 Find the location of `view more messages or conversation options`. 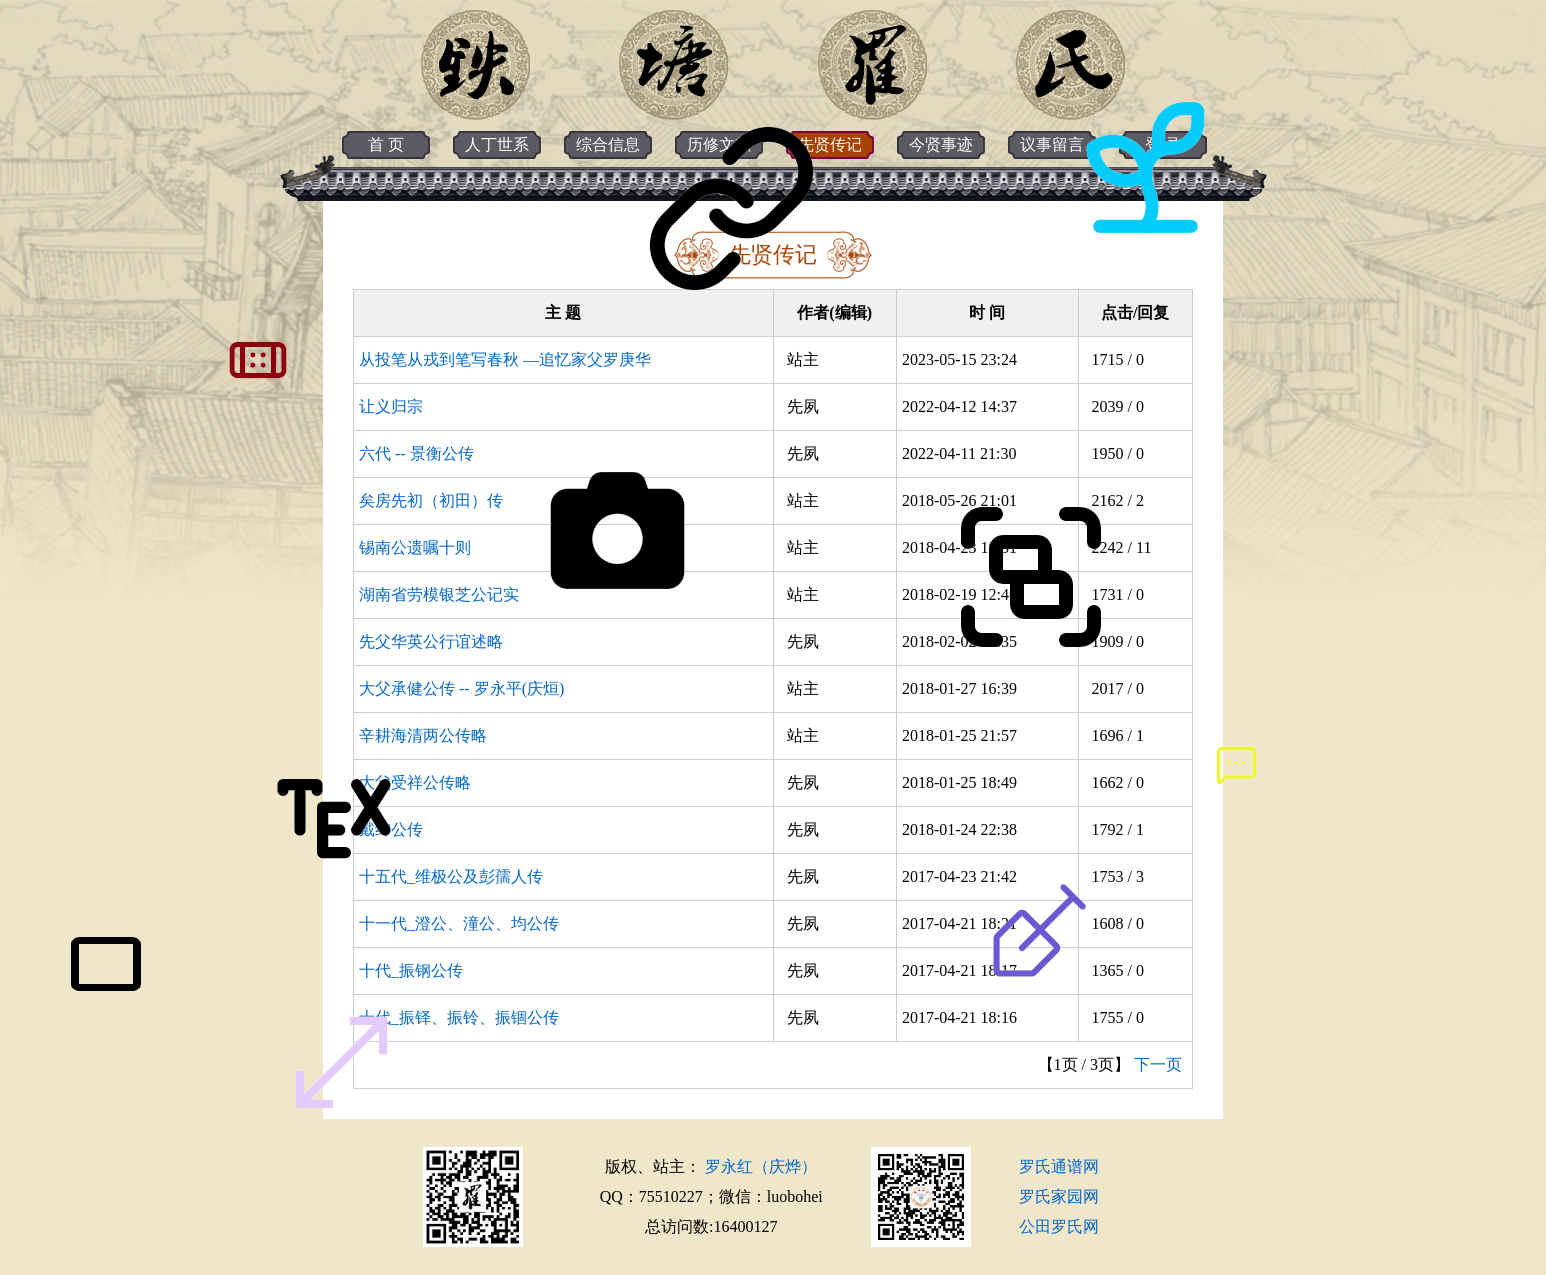

view more messages or conversation options is located at coordinates (1236, 764).